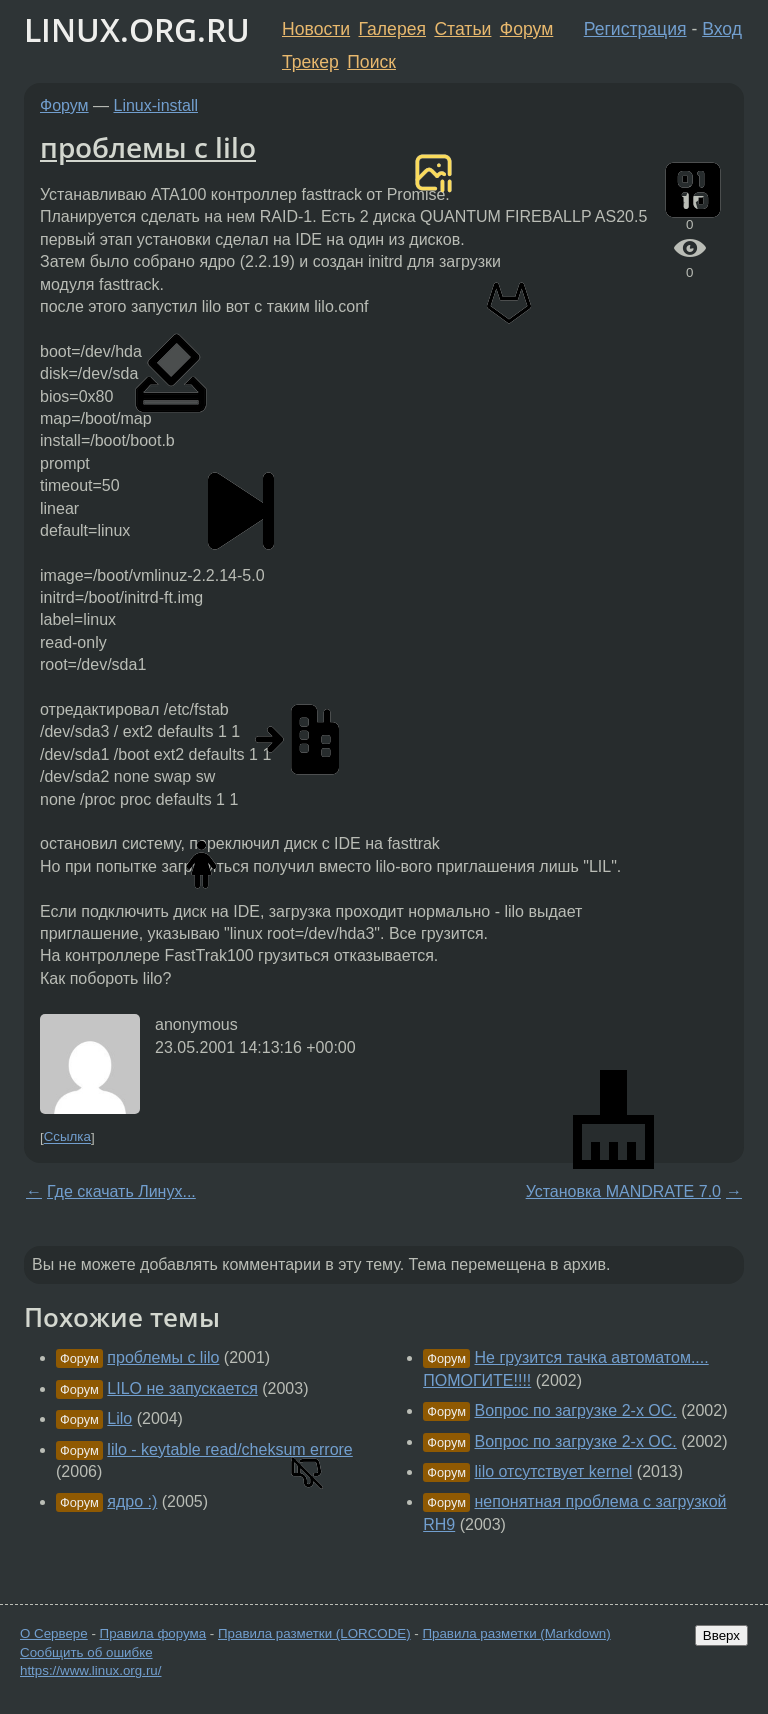 Image resolution: width=768 pixels, height=1714 pixels. What do you see at coordinates (241, 511) in the screenshot?
I see `skip to the next track` at bounding box center [241, 511].